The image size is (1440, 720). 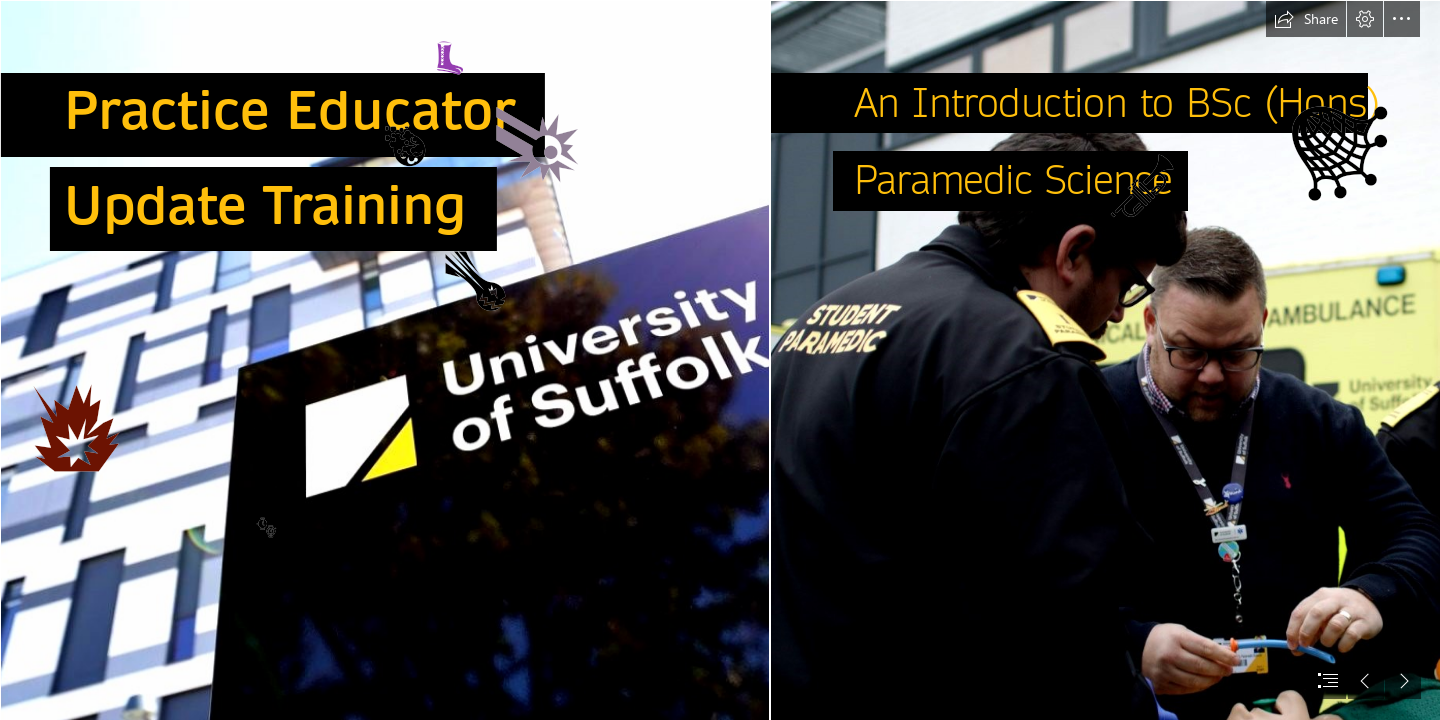 I want to click on indicates a dissolving or disintegrating effect, so click(x=405, y=146).